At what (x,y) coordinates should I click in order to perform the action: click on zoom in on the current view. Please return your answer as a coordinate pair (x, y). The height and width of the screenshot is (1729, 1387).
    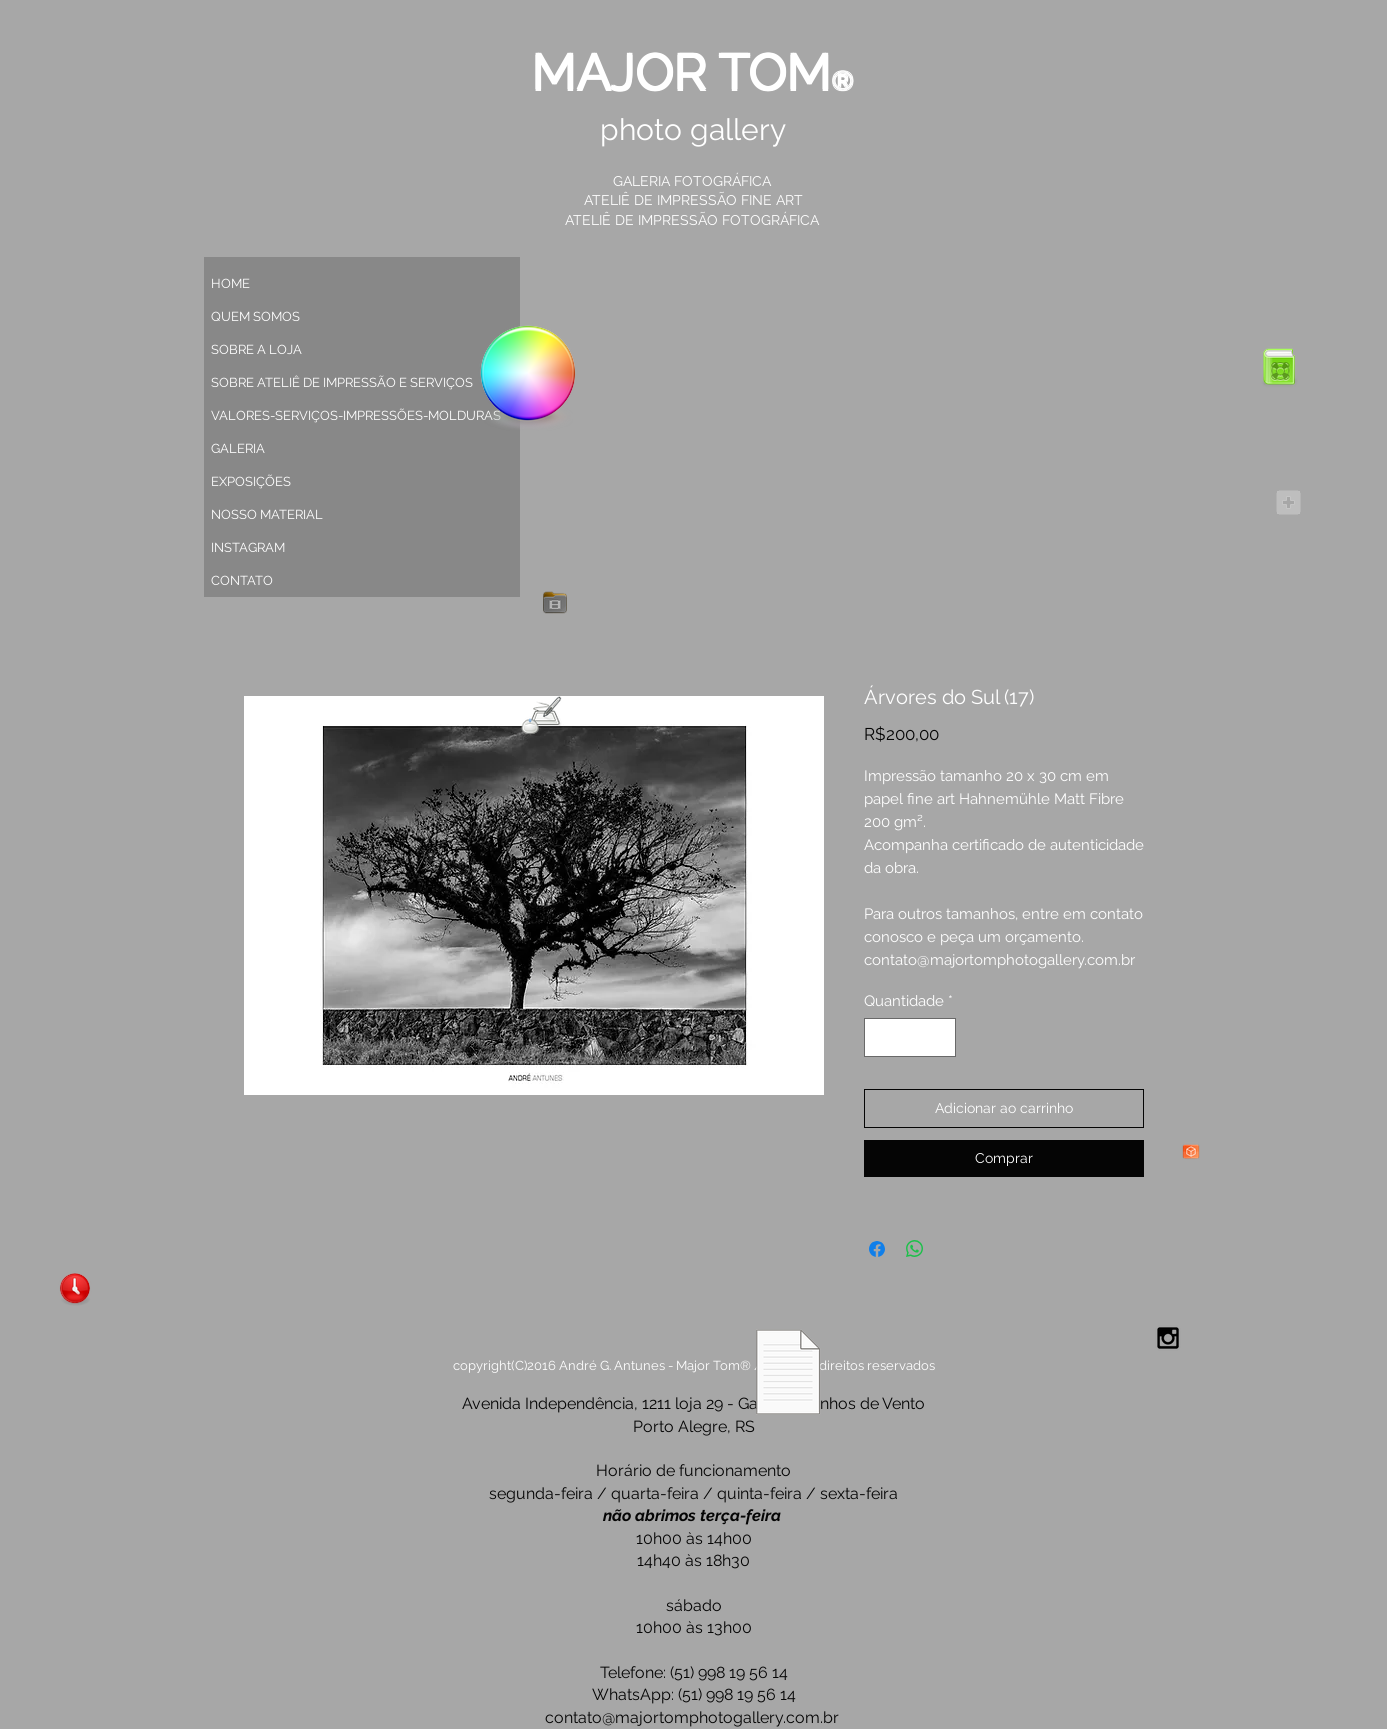
    Looking at the image, I should click on (1288, 502).